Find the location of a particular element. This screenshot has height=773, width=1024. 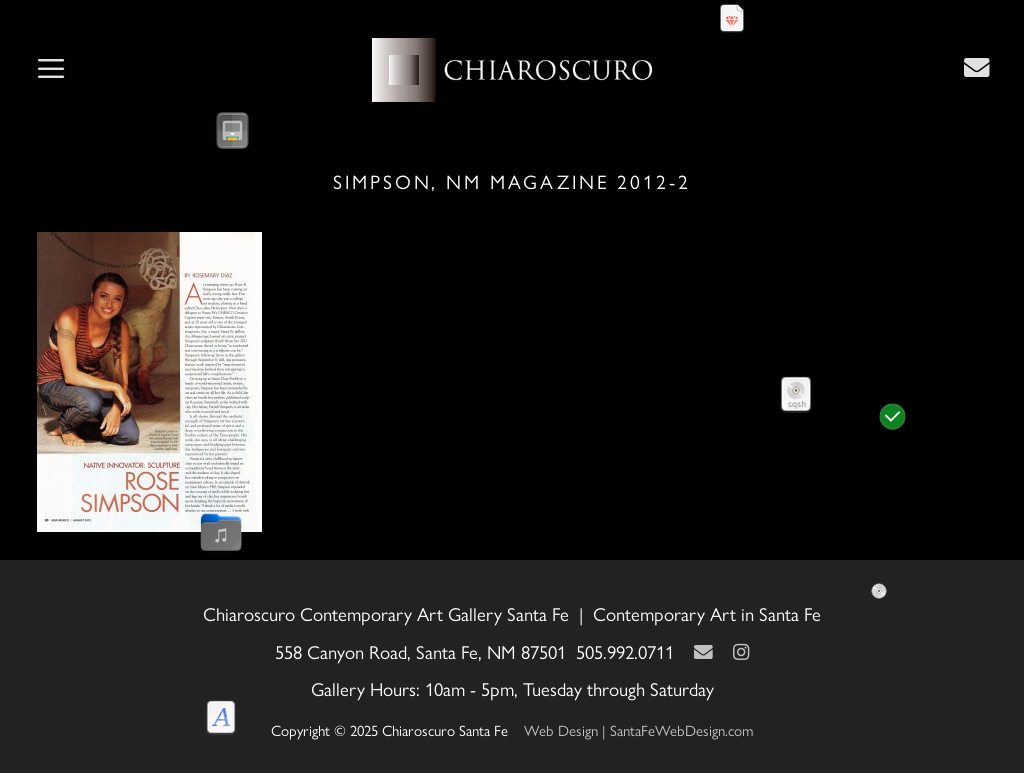

indicates file sync completed successfully is located at coordinates (892, 416).